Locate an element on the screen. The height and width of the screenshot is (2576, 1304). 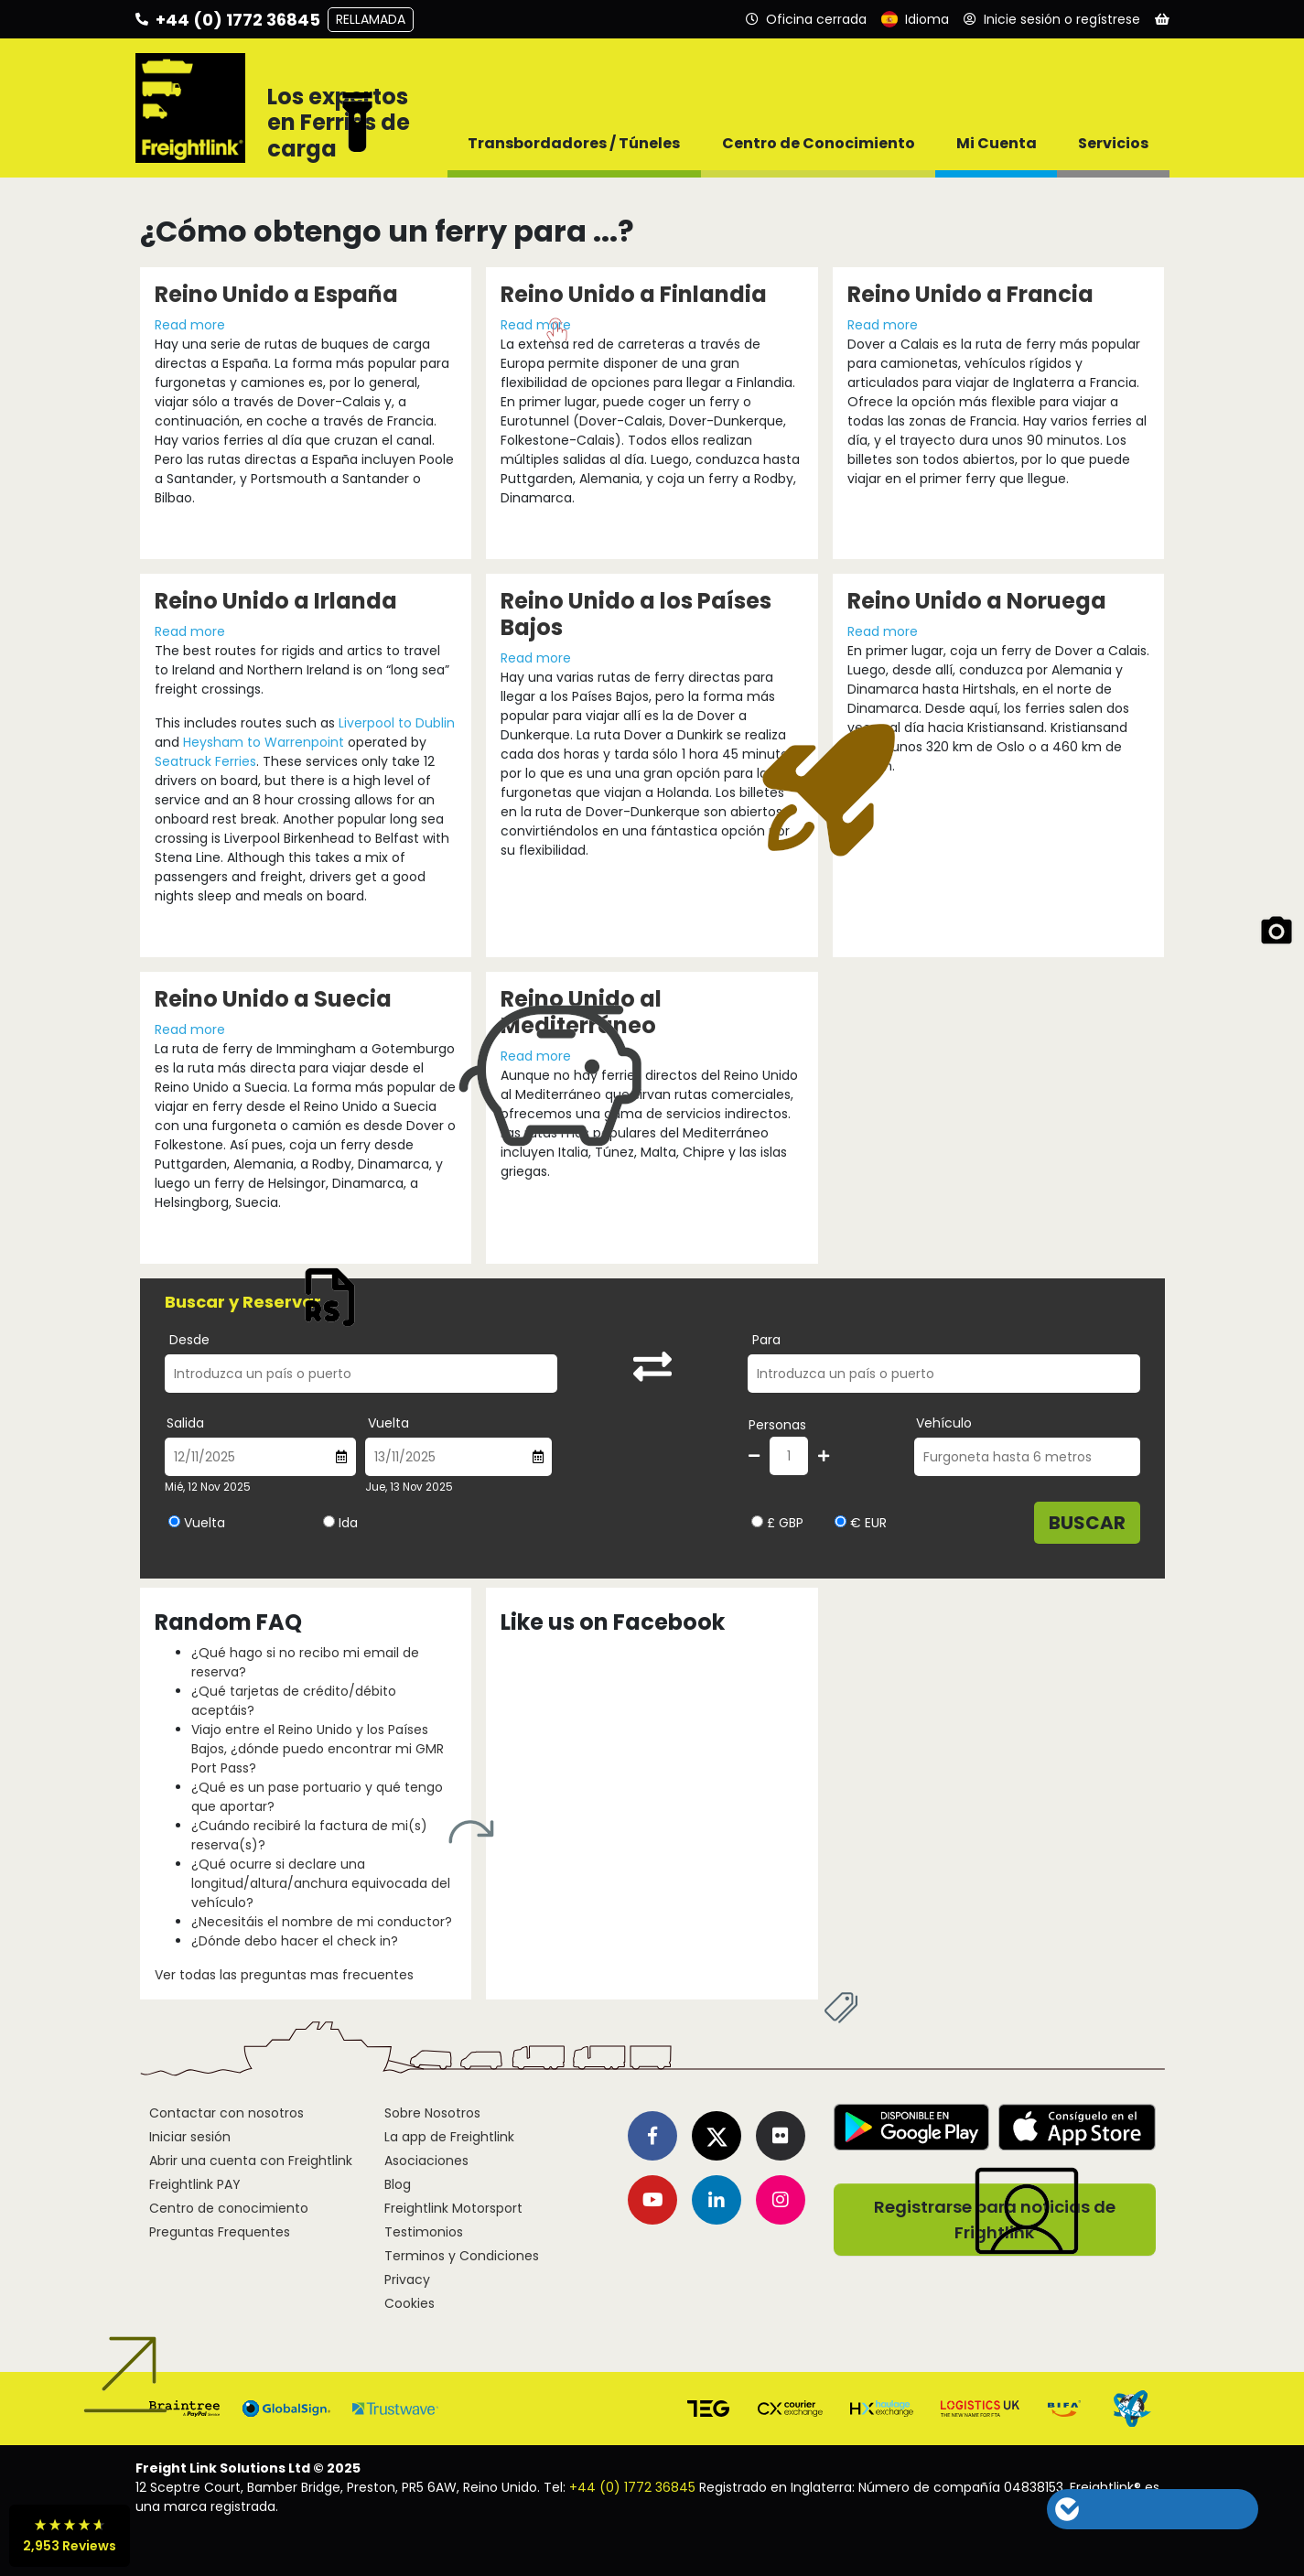
launch or deploy a project is located at coordinates (831, 787).